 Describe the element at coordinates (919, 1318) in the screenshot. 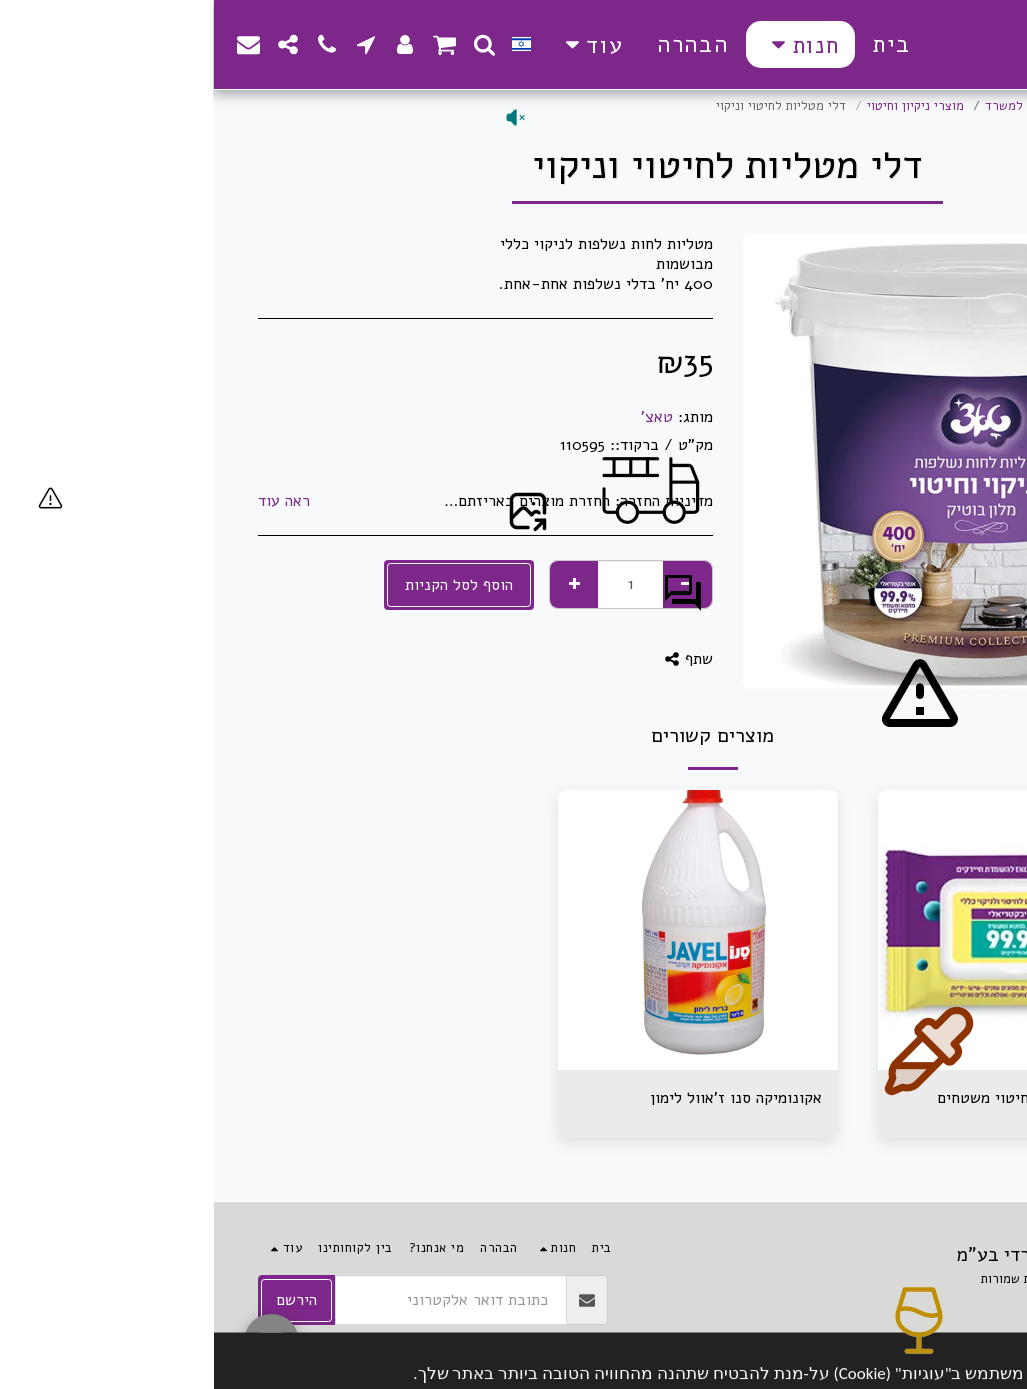

I see `browse wine or beverage options` at that location.